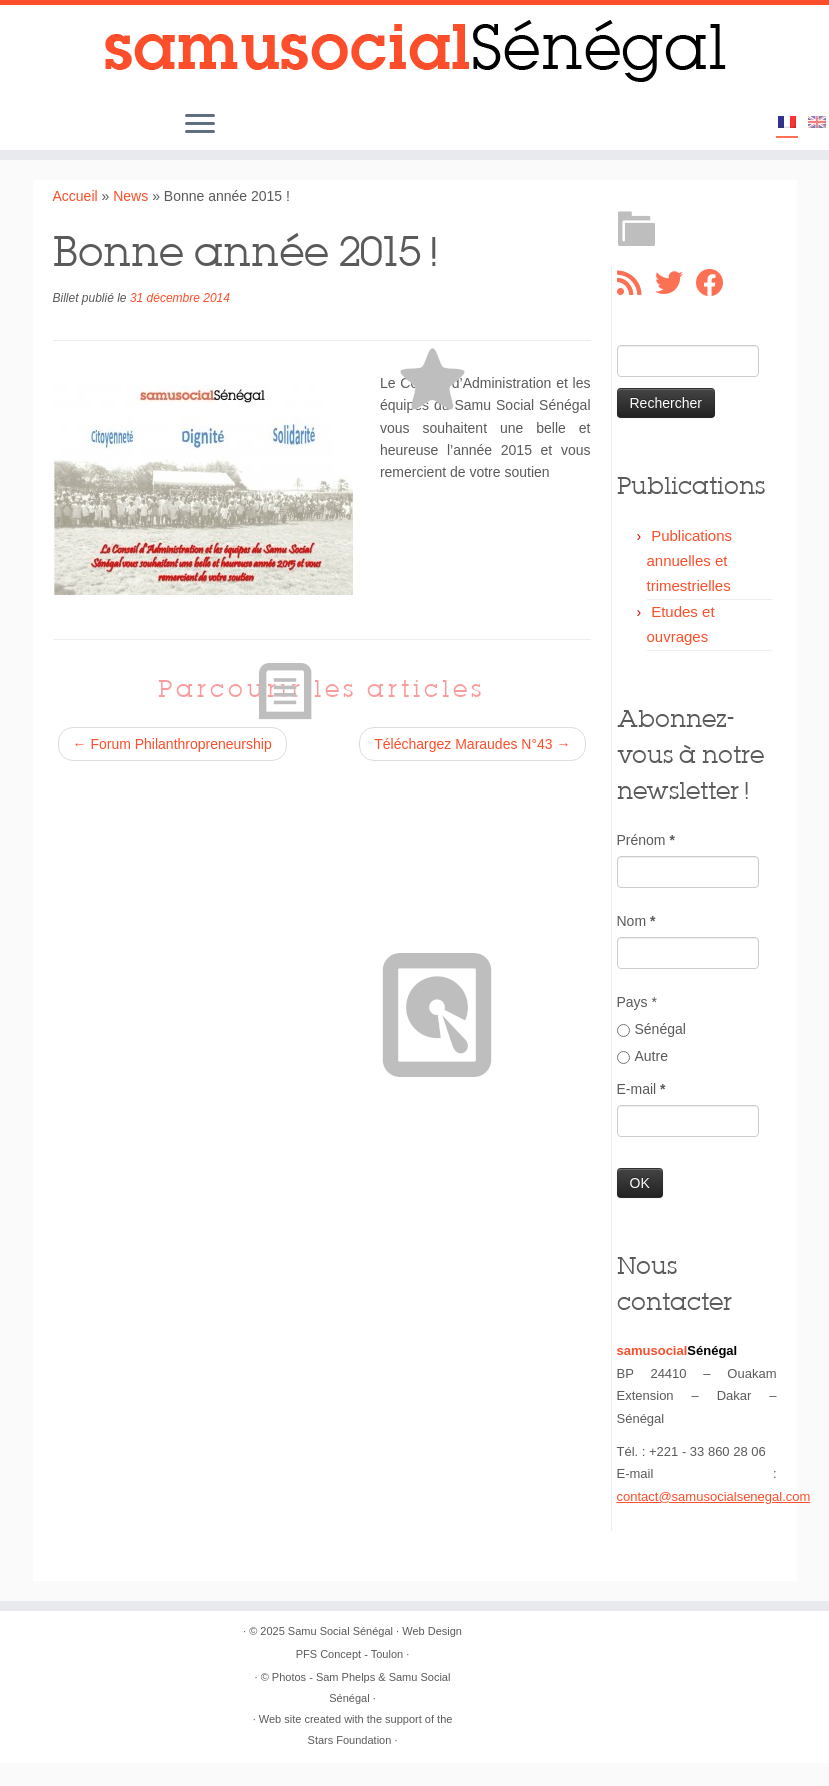 Image resolution: width=829 pixels, height=1786 pixels. Describe the element at coordinates (636, 227) in the screenshot. I see `open file browser or documents folder` at that location.